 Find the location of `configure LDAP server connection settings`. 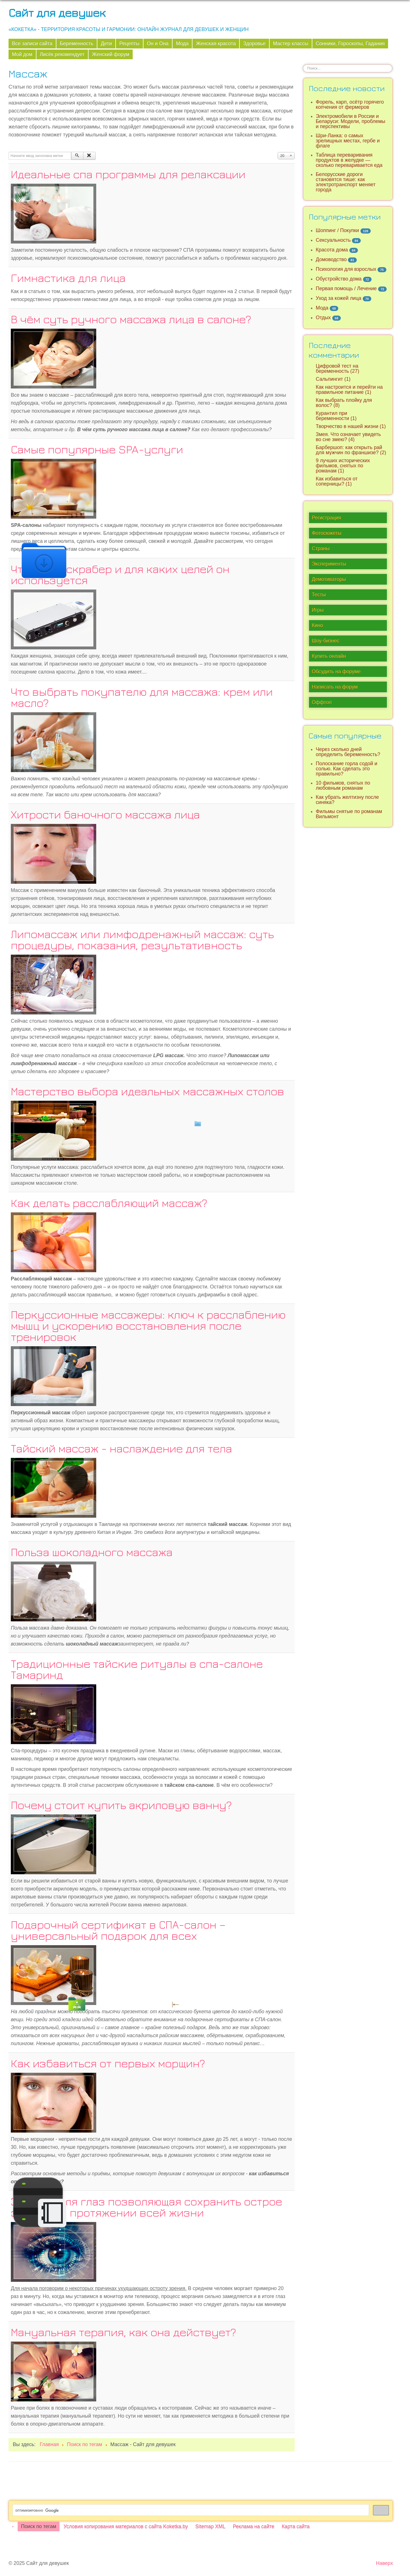

configure LDAP server connection settings is located at coordinates (38, 2203).